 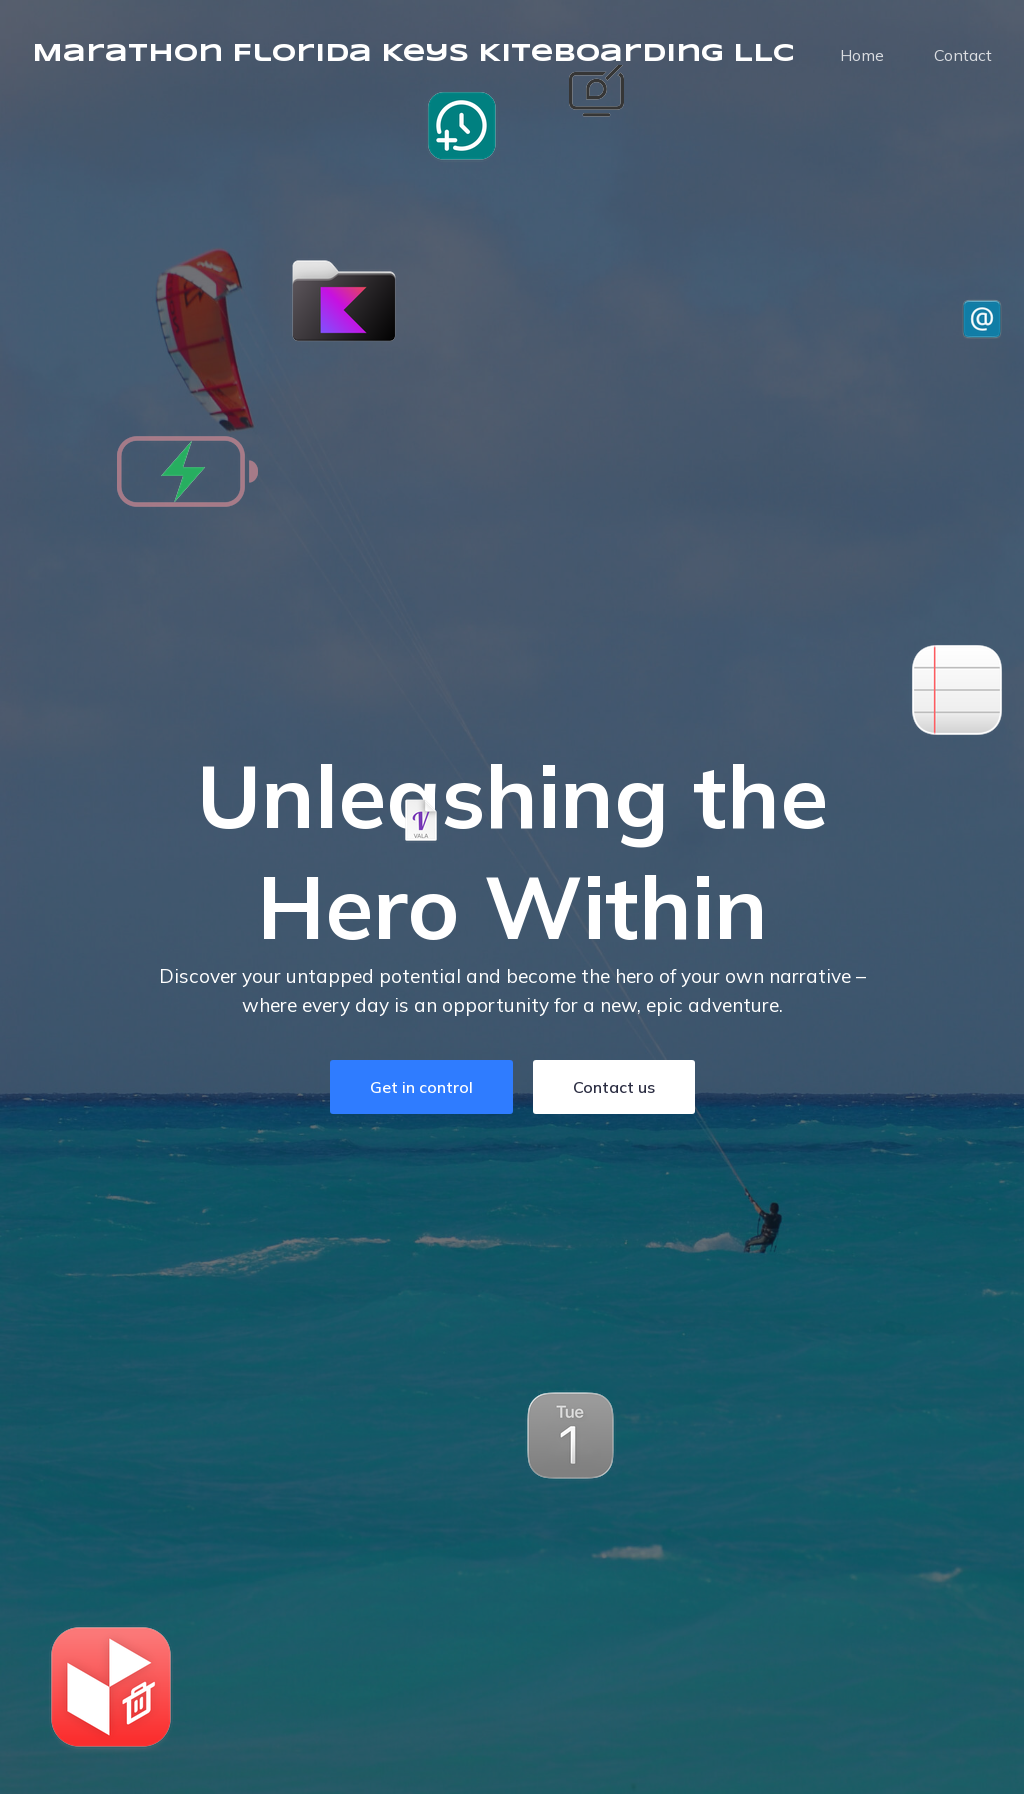 What do you see at coordinates (461, 125) in the screenshot?
I see `add a new timer or time entry` at bounding box center [461, 125].